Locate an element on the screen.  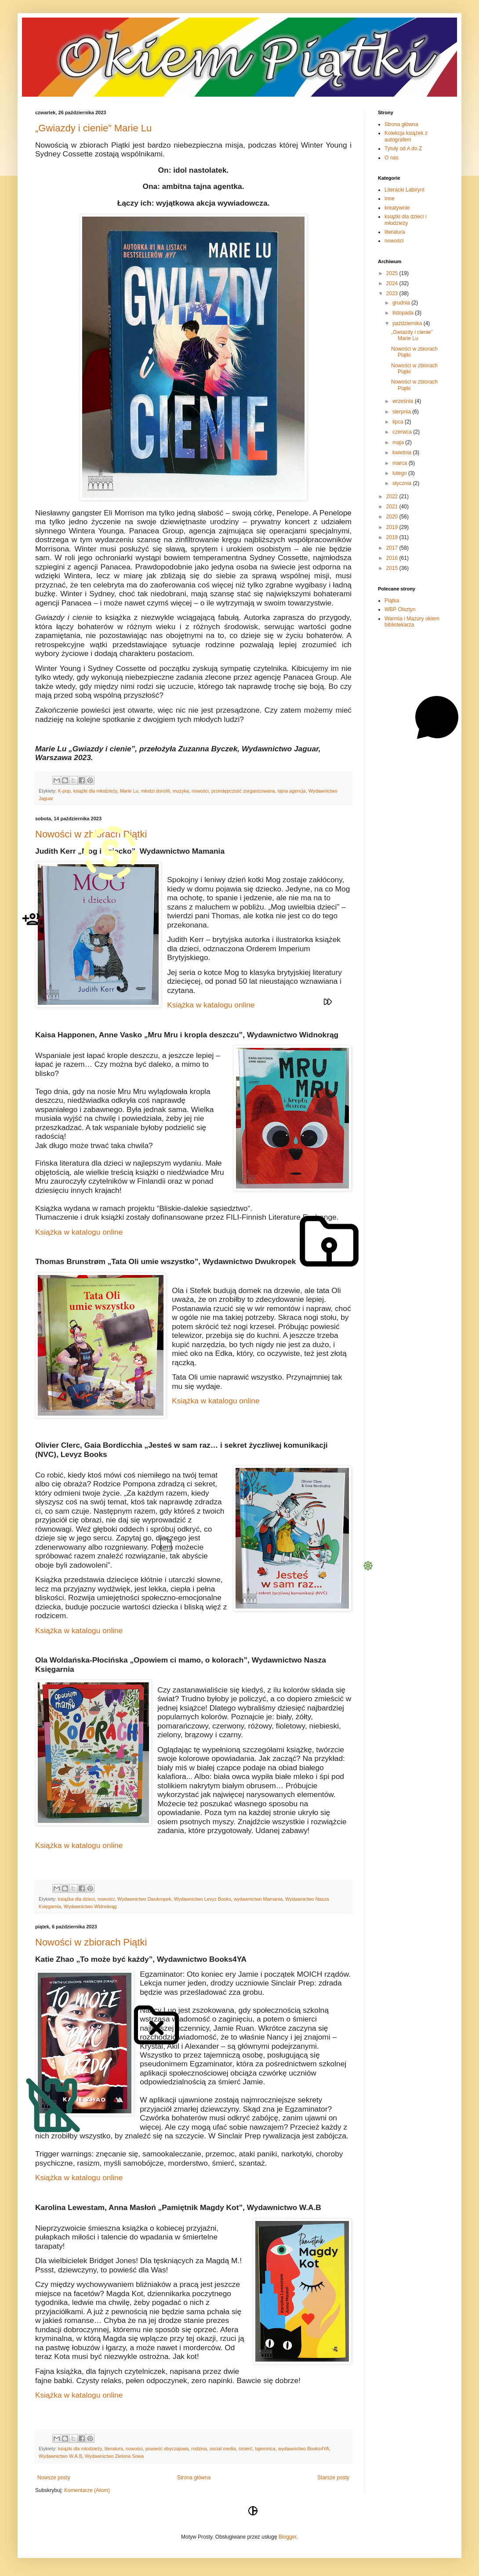
navigate to steering or navigation controls is located at coordinates (368, 1565).